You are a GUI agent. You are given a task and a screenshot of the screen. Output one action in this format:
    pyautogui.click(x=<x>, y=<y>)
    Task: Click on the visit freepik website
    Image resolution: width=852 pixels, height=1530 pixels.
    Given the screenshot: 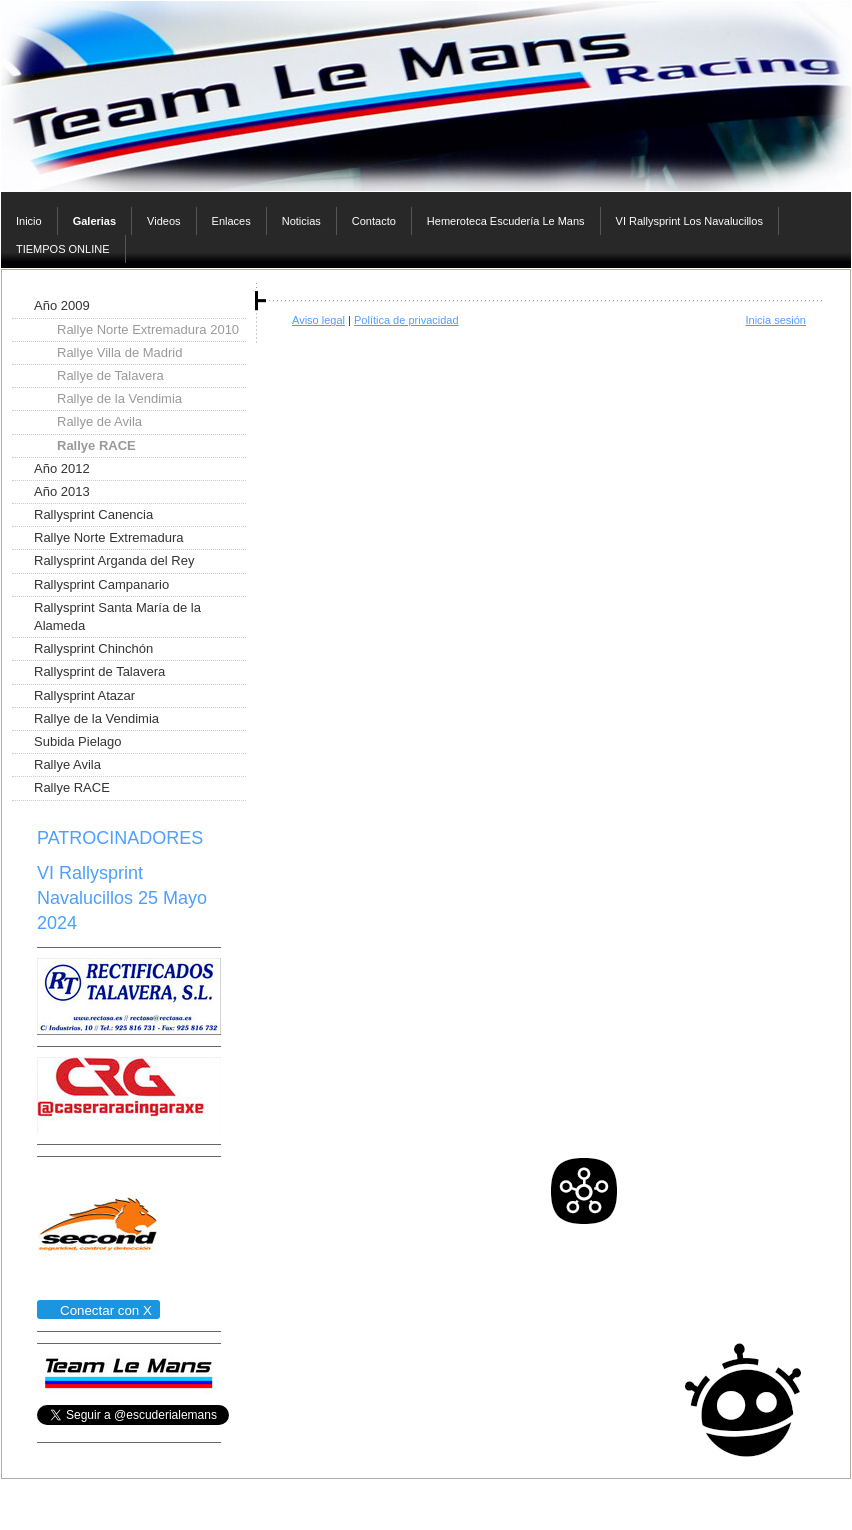 What is the action you would take?
    pyautogui.click(x=743, y=1400)
    